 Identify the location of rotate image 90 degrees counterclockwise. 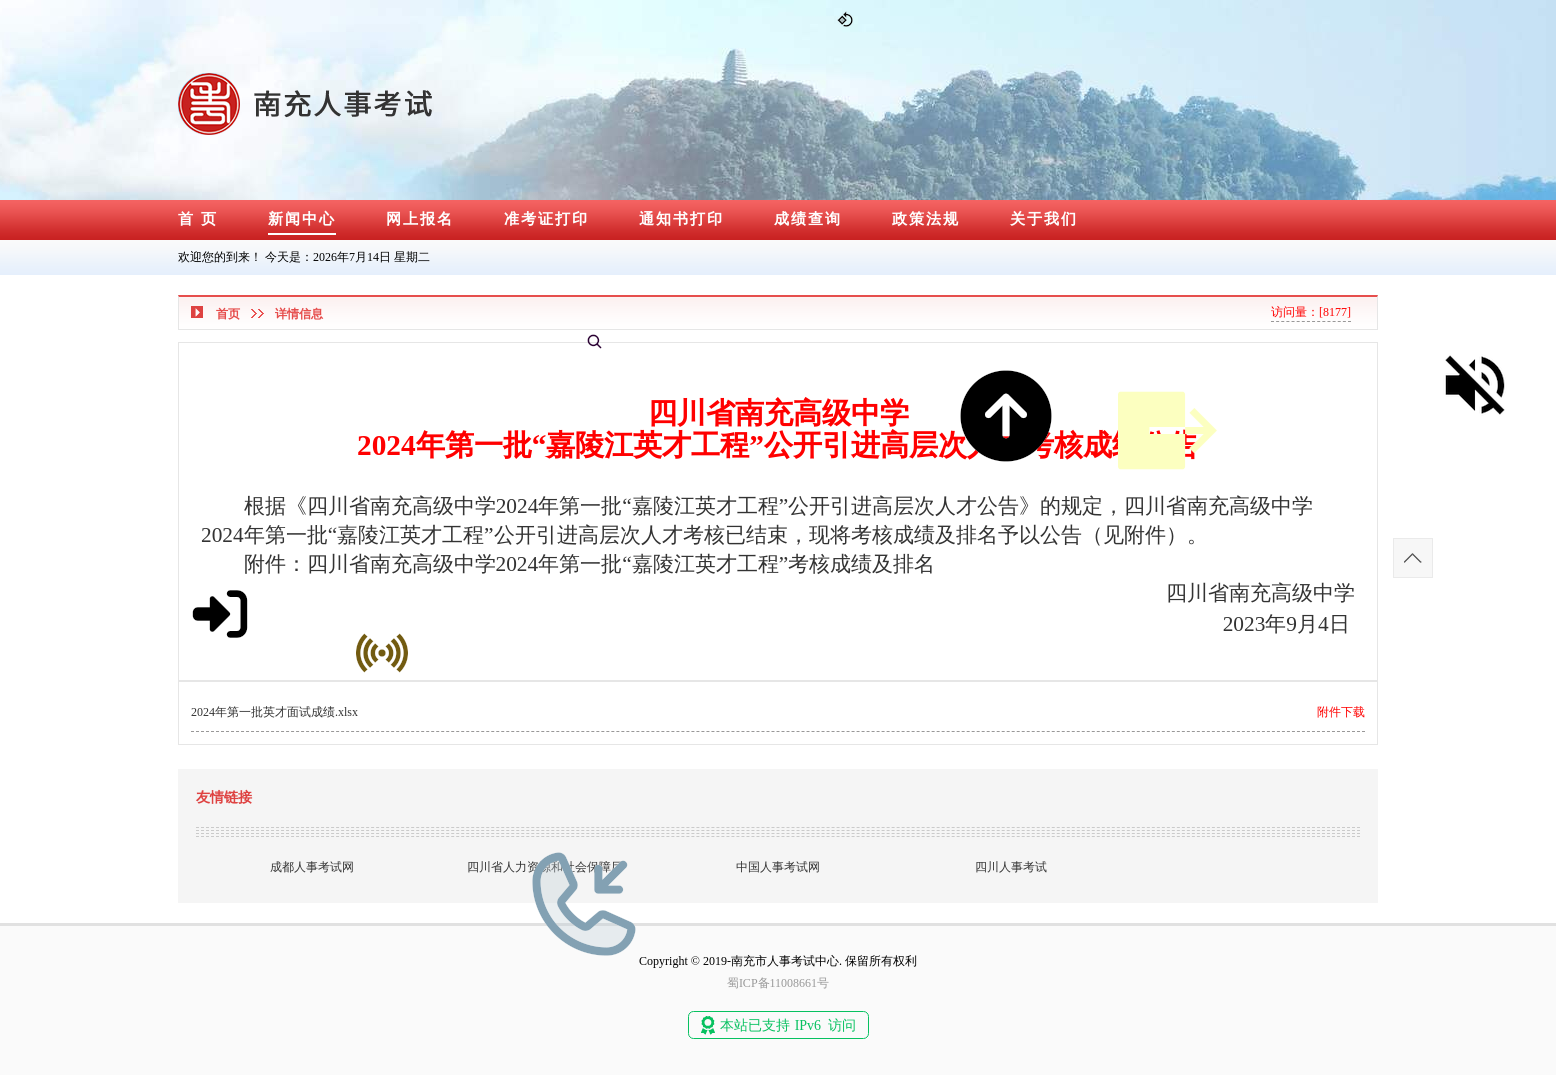
(845, 19).